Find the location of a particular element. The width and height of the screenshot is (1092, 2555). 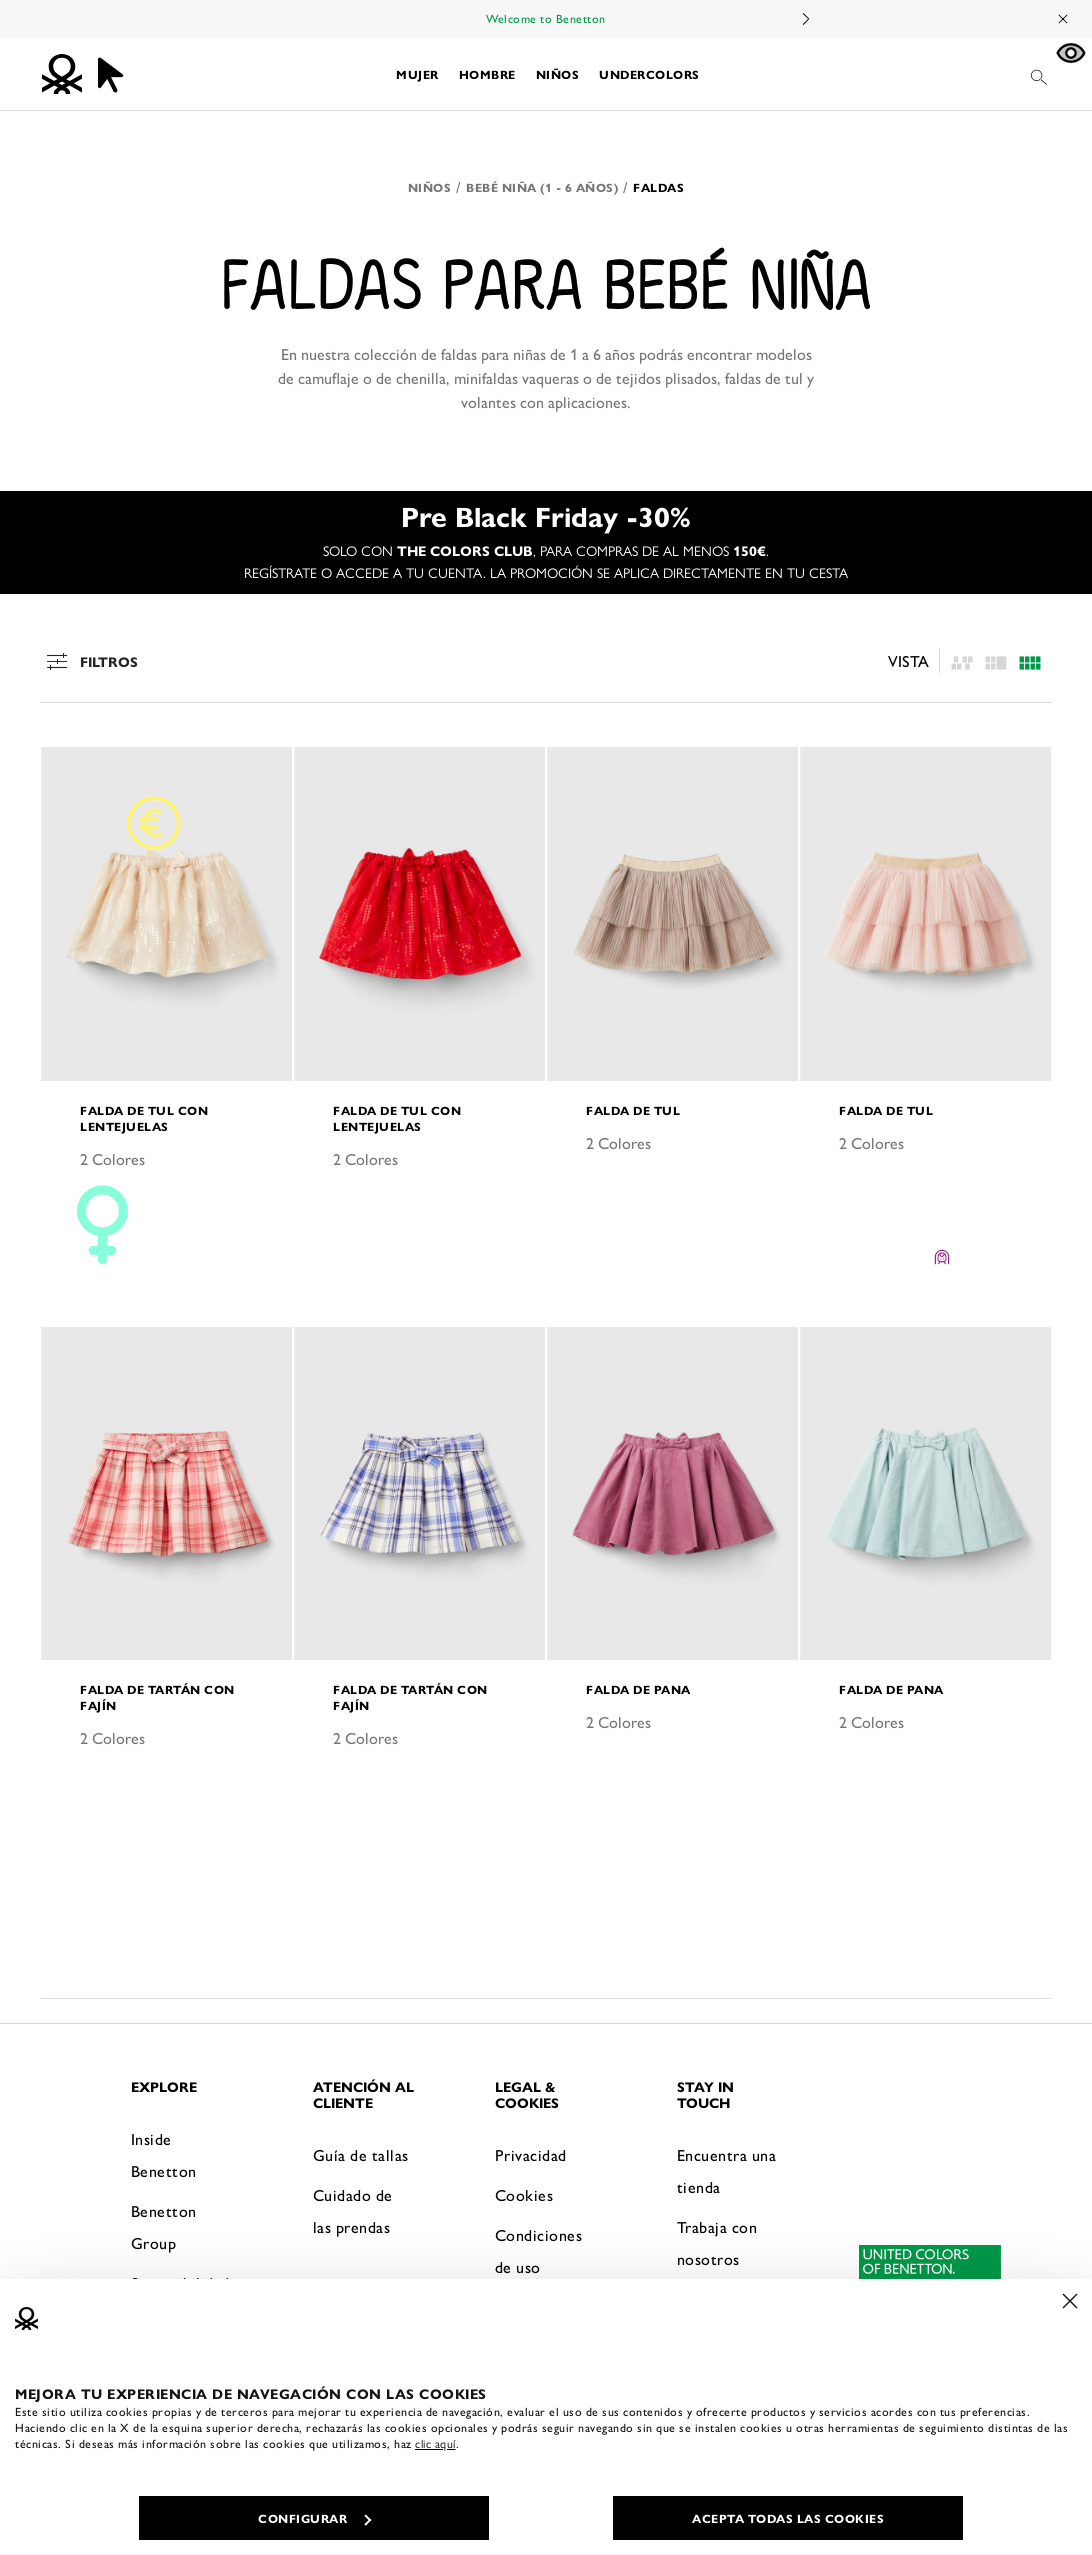

indicates female gender option is located at coordinates (102, 1222).